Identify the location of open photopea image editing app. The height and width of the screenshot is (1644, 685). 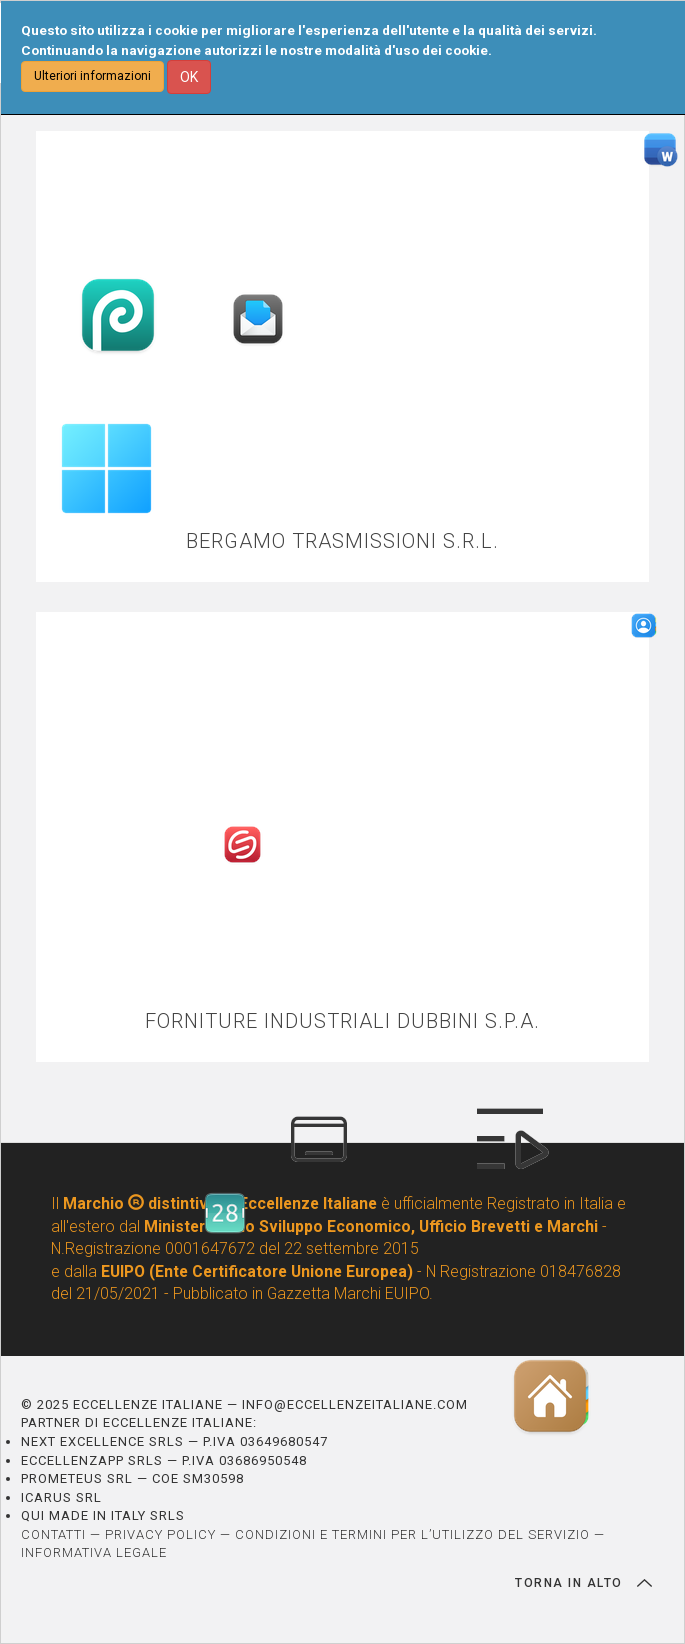
(118, 315).